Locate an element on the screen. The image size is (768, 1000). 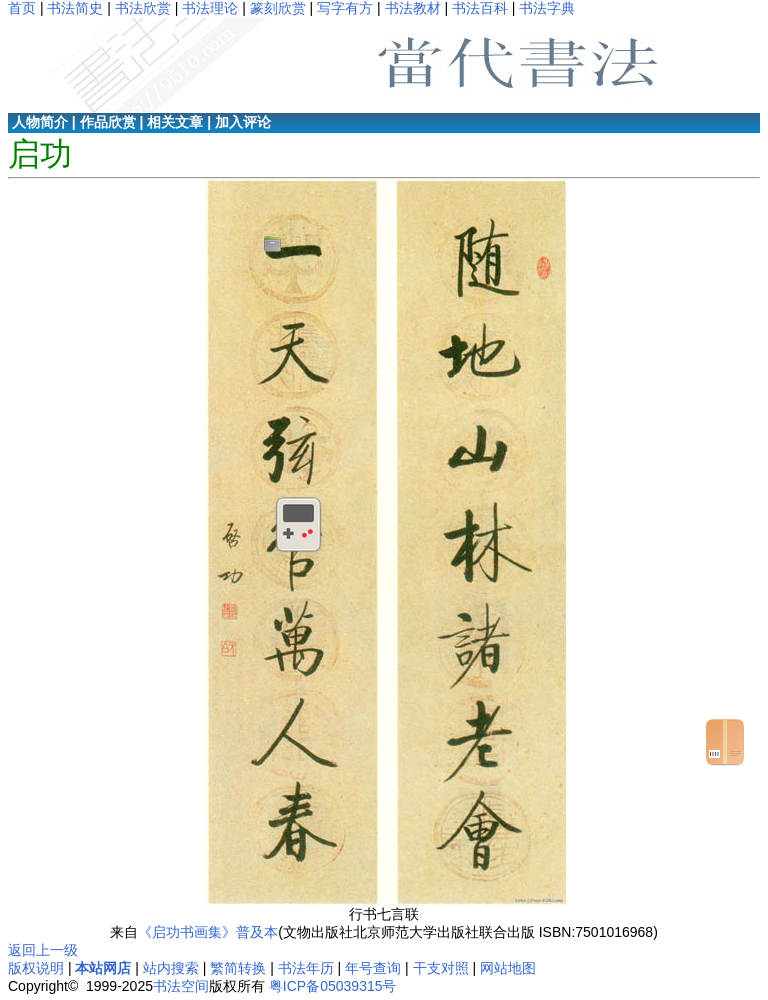
open the games application is located at coordinates (298, 524).